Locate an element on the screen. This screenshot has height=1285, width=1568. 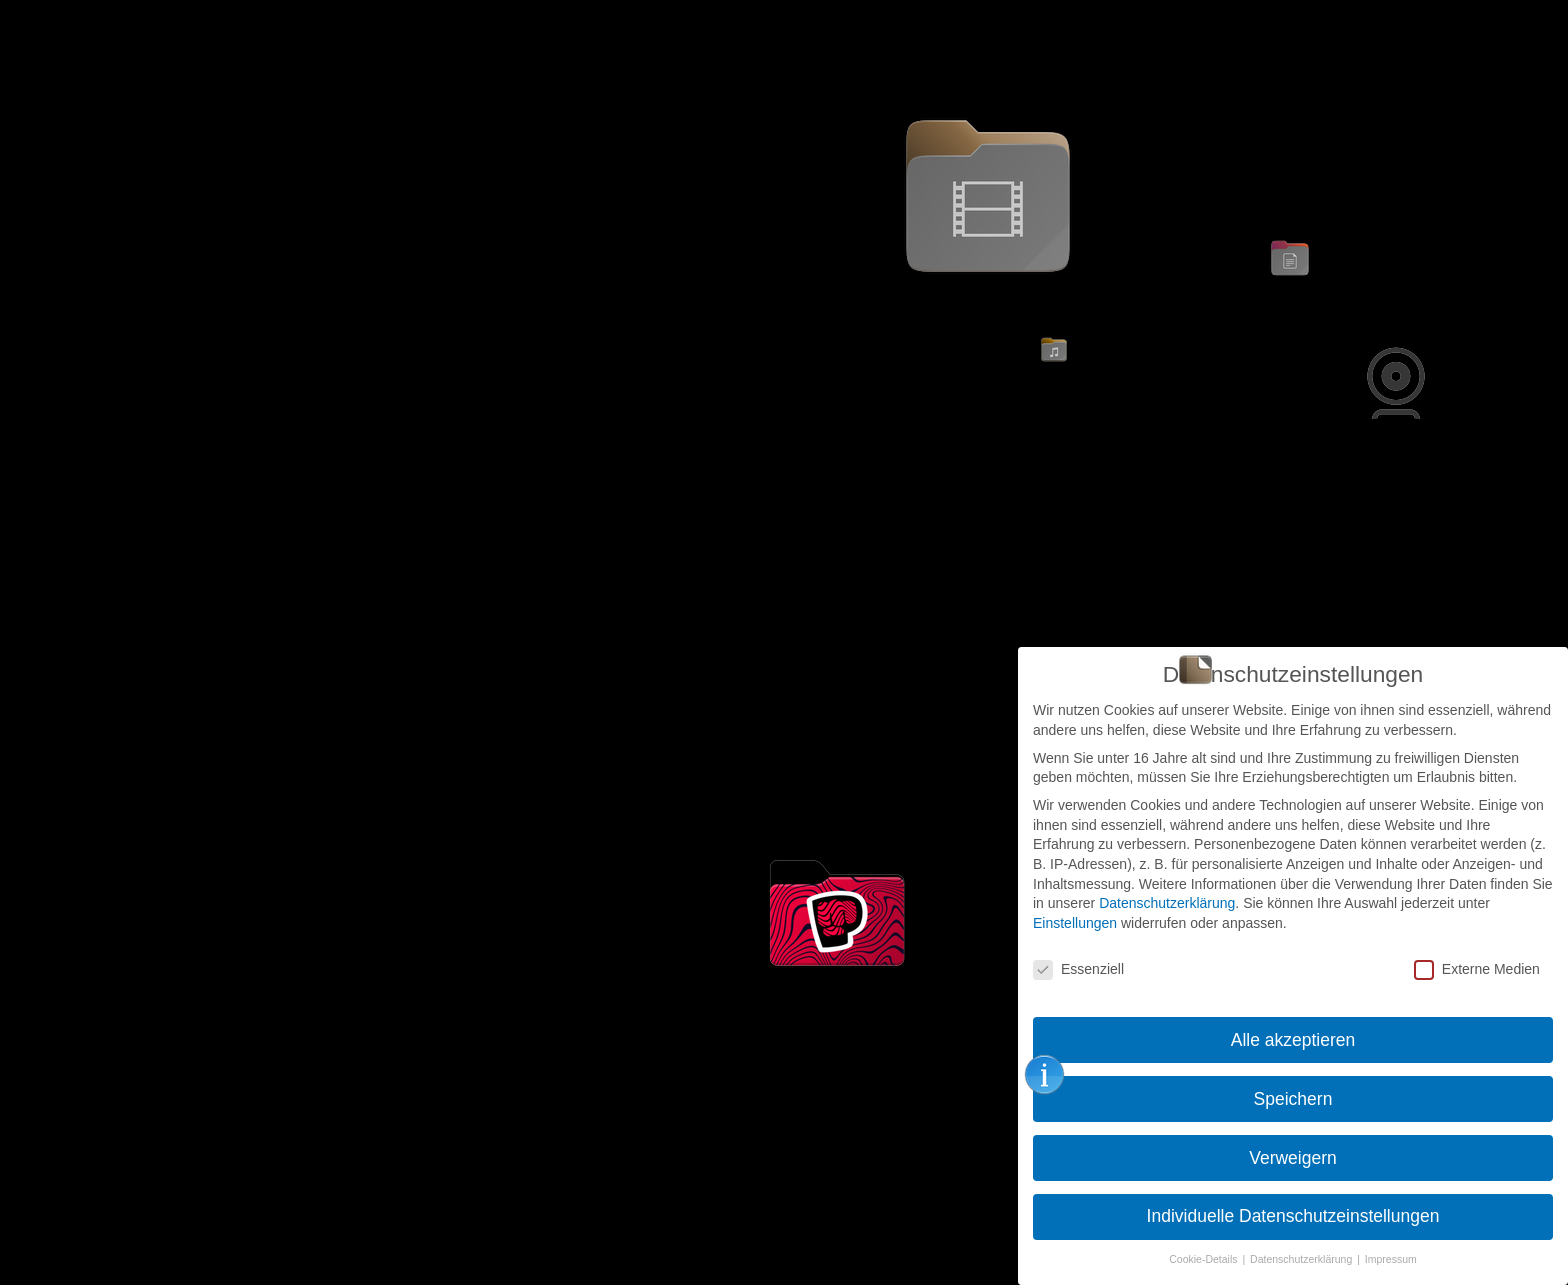
open your music folder is located at coordinates (1054, 349).